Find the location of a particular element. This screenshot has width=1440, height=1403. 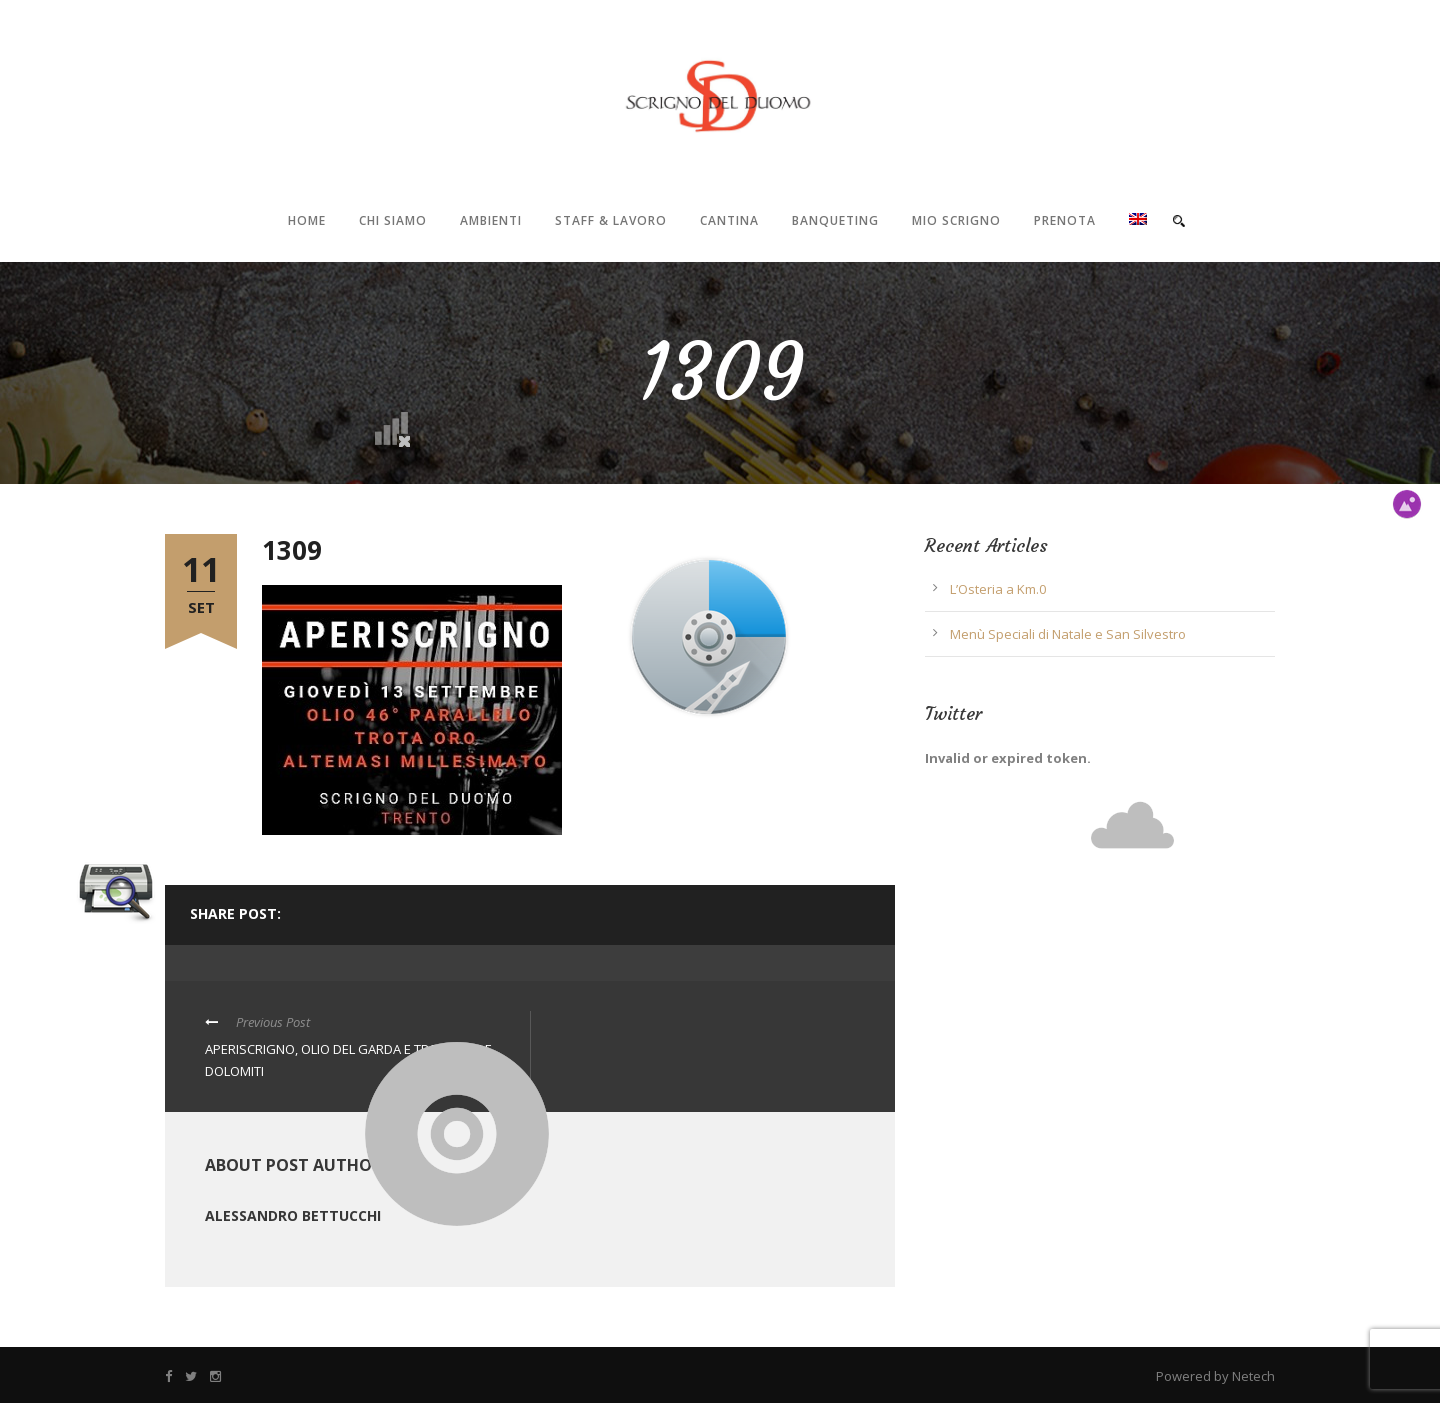

indicates no cellular network connection is located at coordinates (392, 429).